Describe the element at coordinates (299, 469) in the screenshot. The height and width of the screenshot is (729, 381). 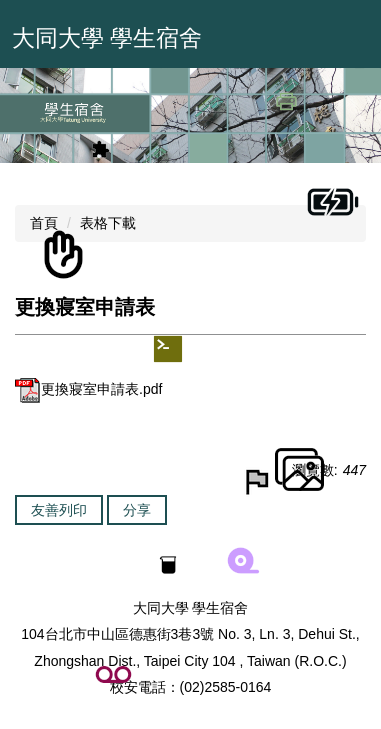
I see `view photo gallery` at that location.